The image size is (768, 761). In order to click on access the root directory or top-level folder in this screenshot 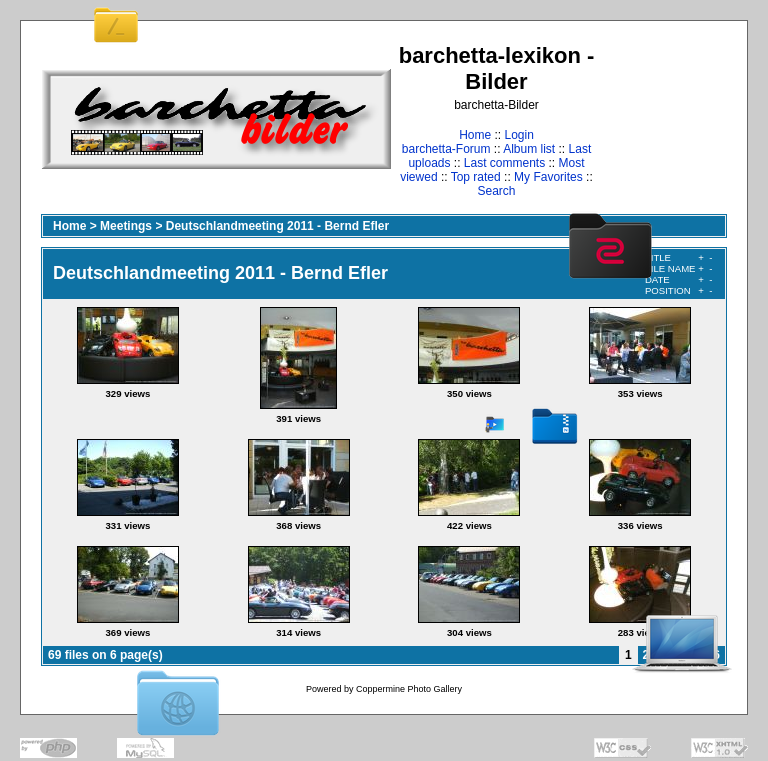, I will do `click(116, 25)`.